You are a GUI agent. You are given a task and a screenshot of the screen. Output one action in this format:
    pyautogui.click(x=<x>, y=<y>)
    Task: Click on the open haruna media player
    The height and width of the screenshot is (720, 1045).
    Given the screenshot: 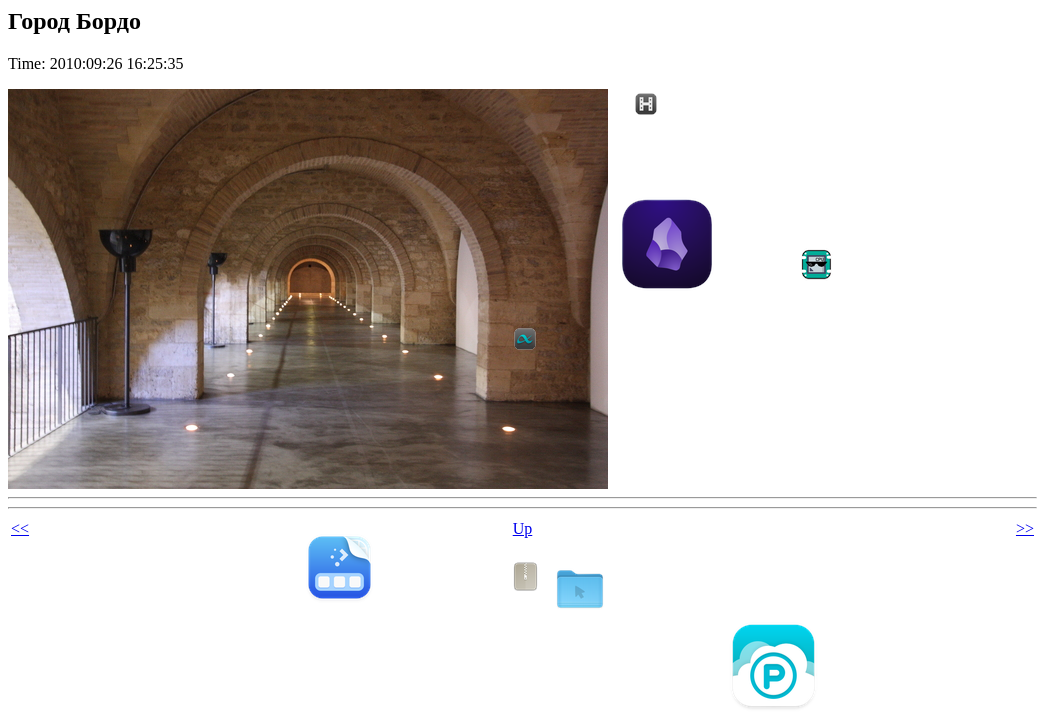 What is the action you would take?
    pyautogui.click(x=646, y=104)
    